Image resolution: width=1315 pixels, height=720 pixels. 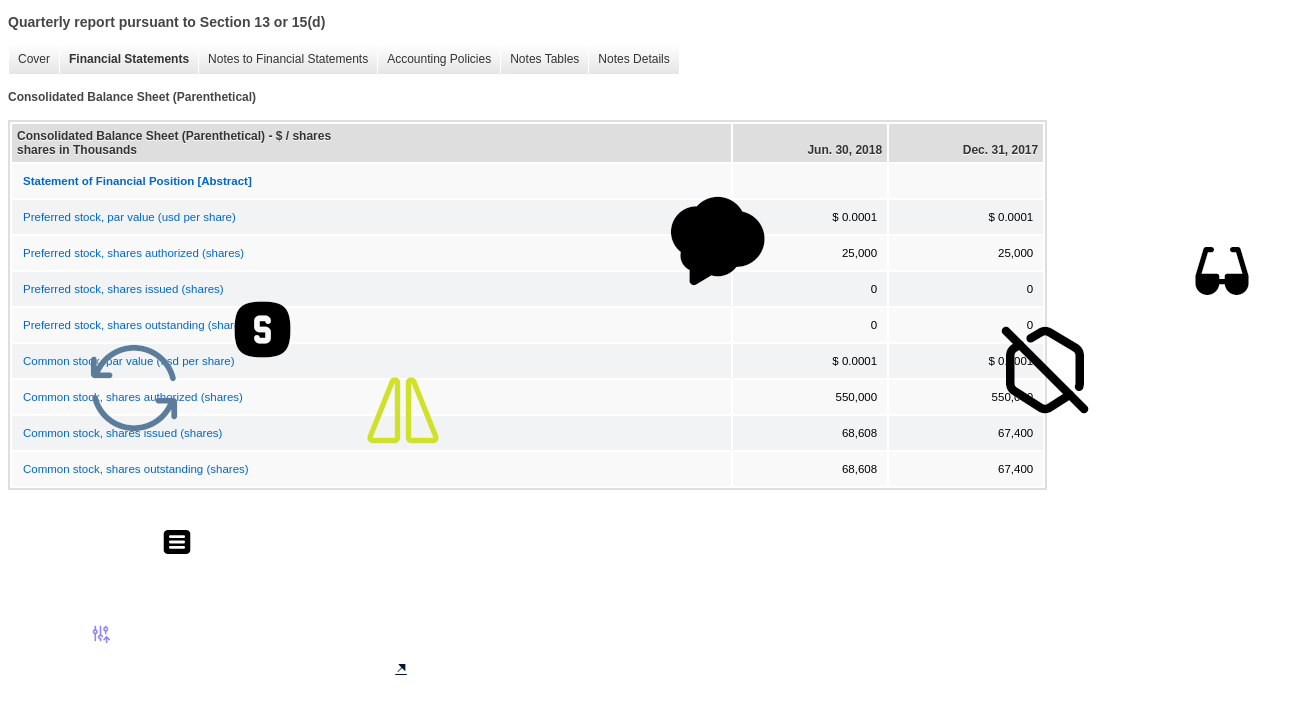 What do you see at coordinates (1222, 271) in the screenshot?
I see `toggle sun protection or outdoor mode` at bounding box center [1222, 271].